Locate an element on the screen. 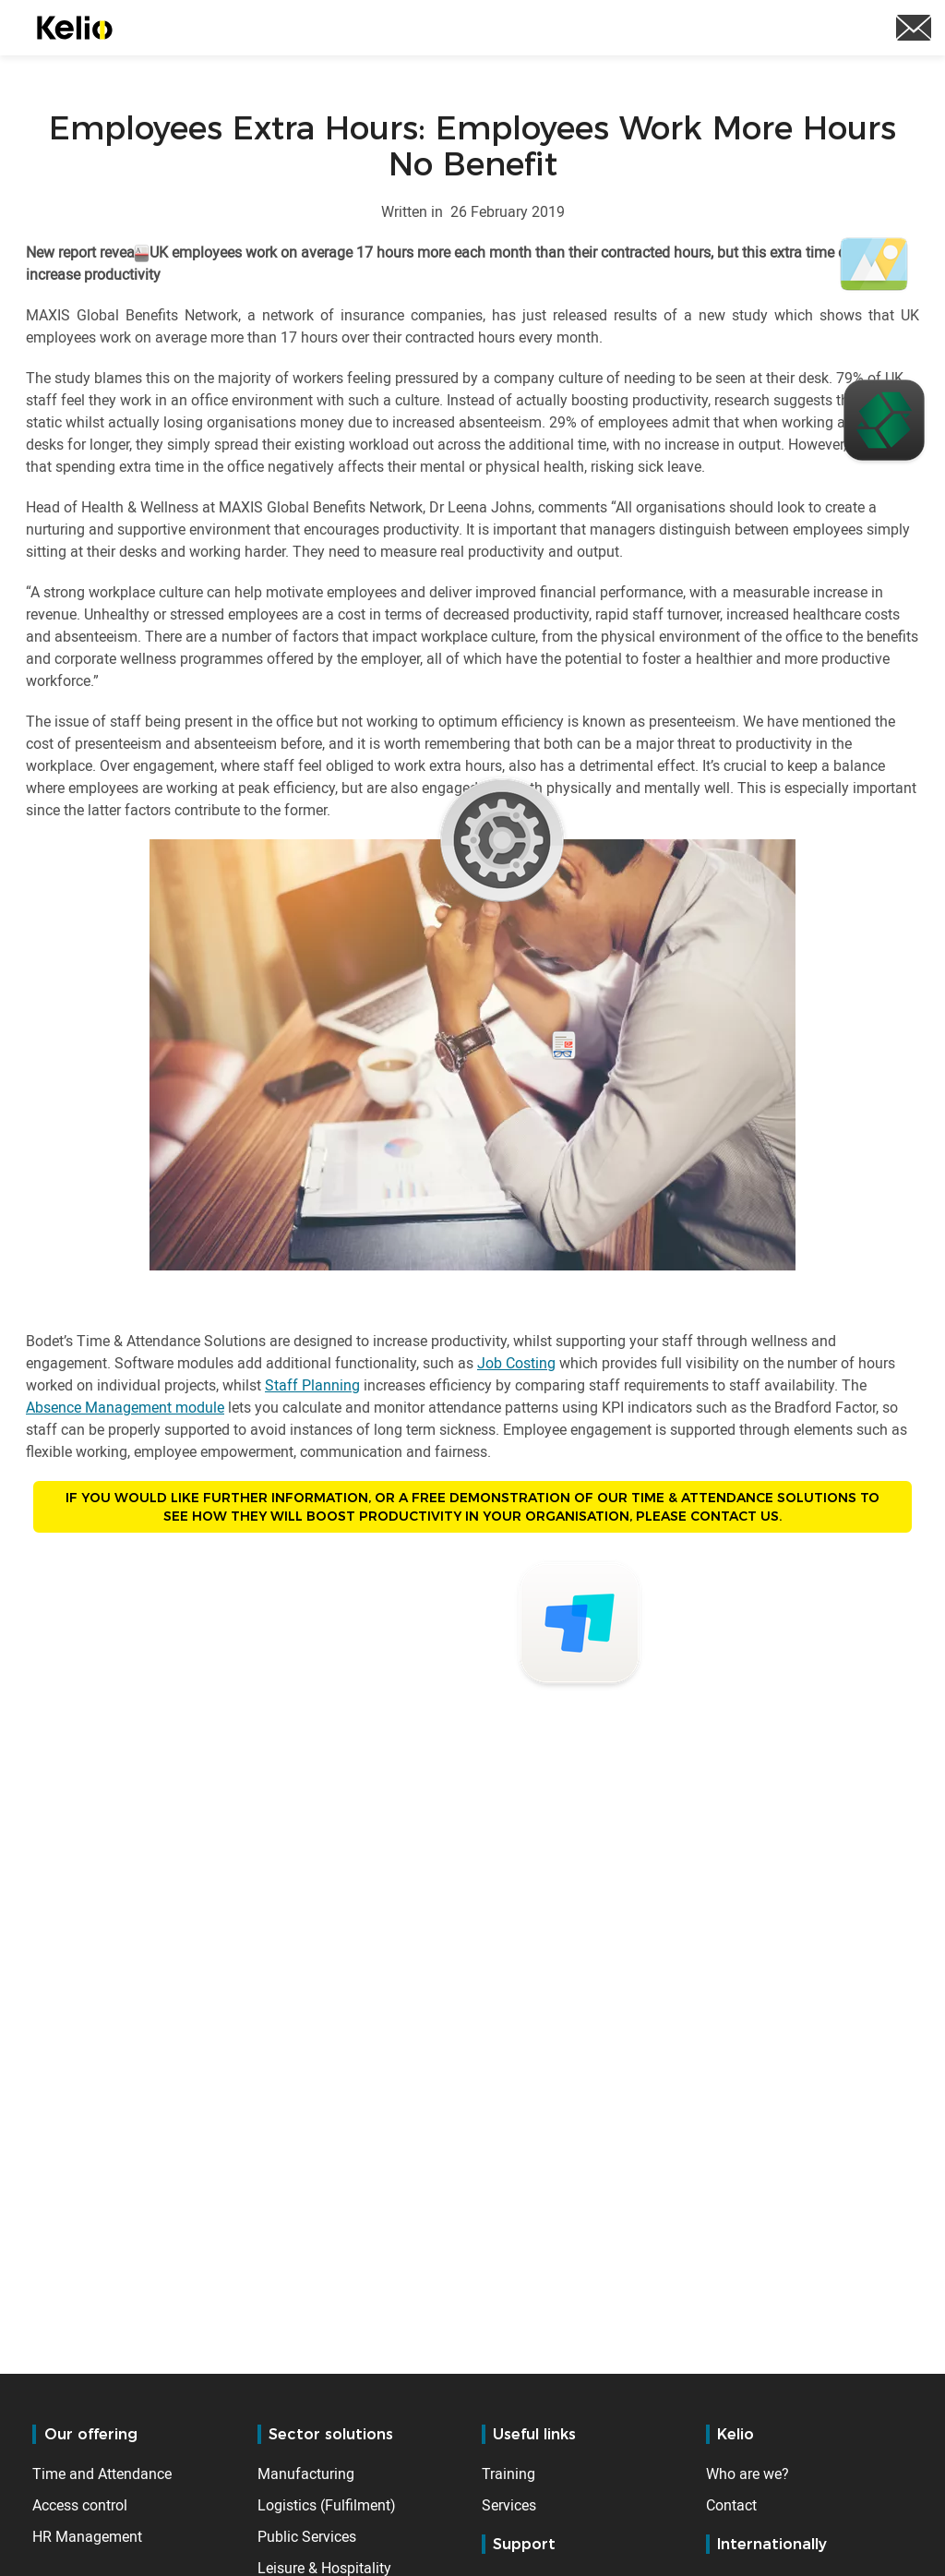  open cachyos pi application is located at coordinates (884, 420).